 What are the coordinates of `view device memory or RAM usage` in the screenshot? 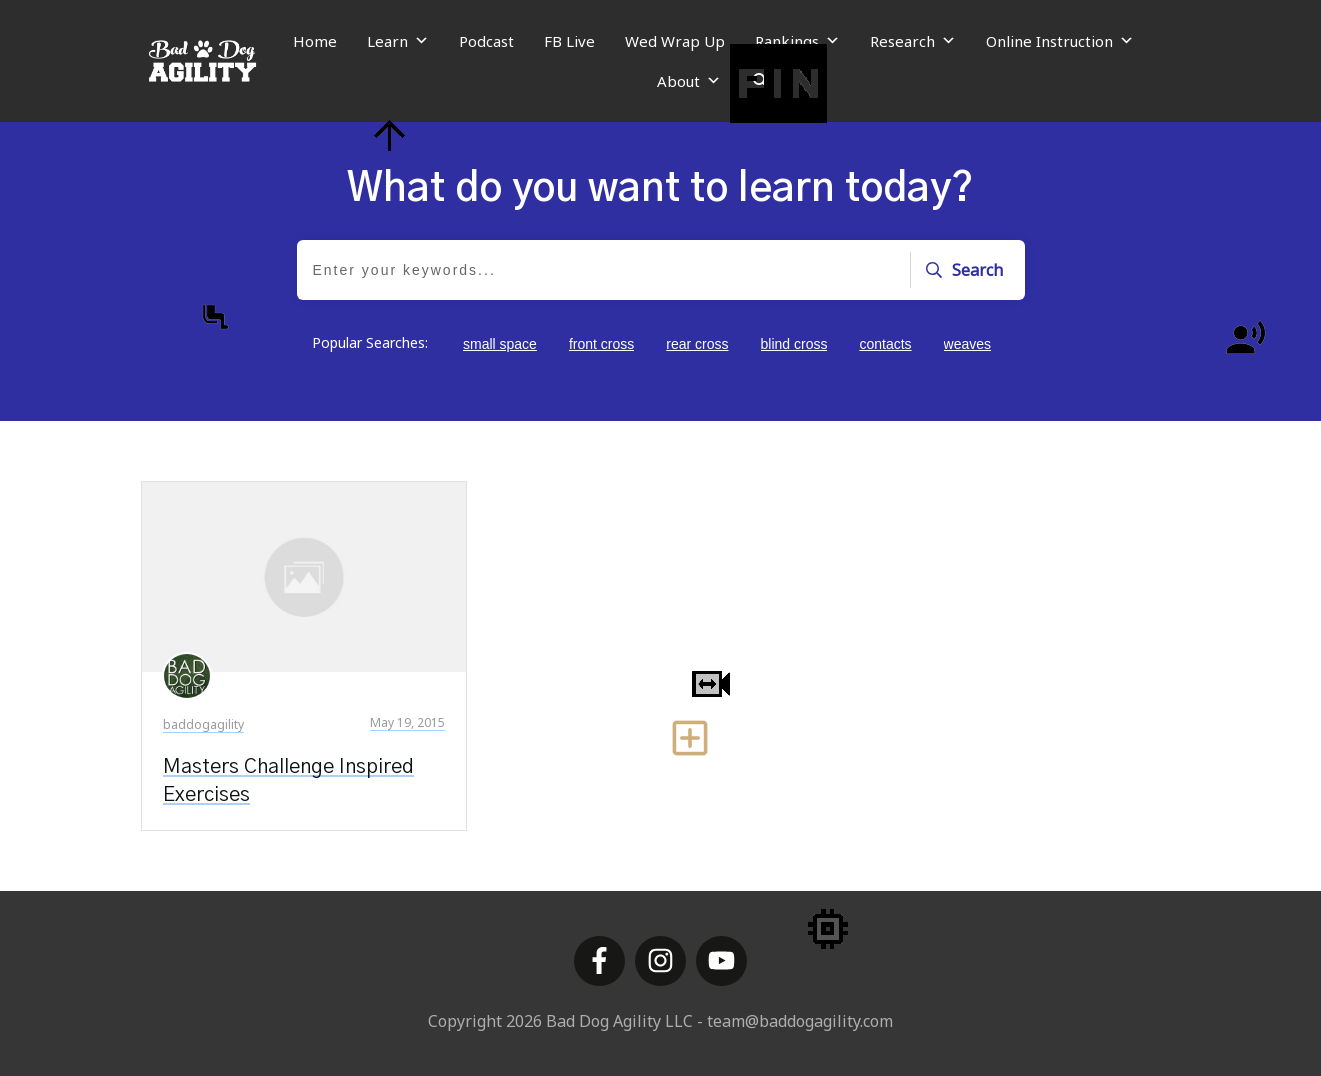 It's located at (828, 929).